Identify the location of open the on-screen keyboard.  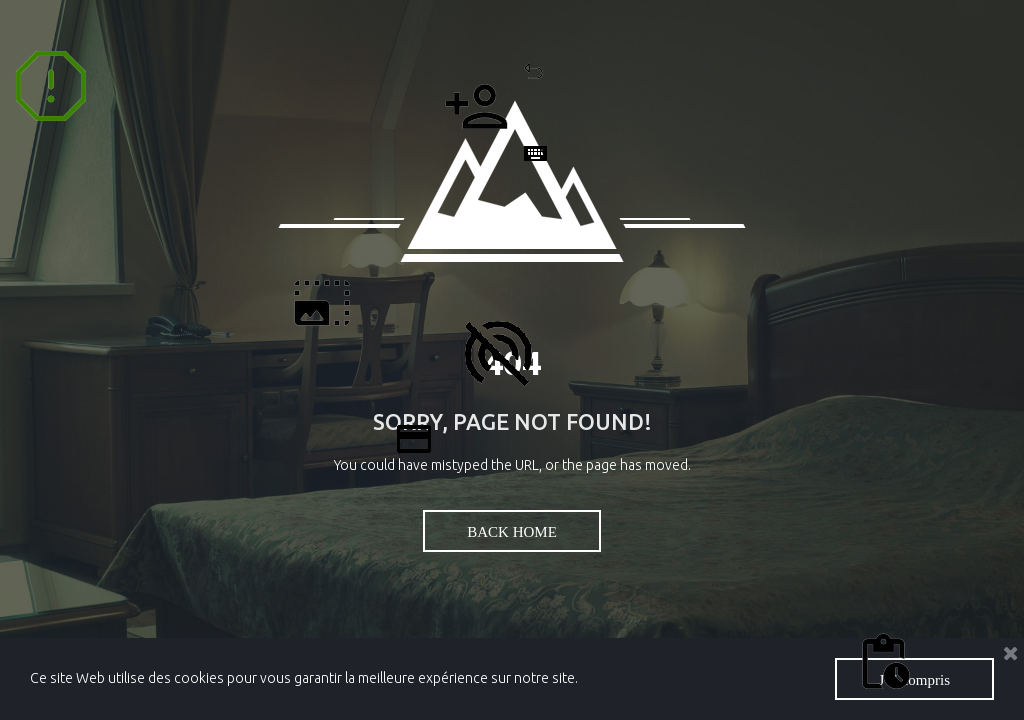
(535, 153).